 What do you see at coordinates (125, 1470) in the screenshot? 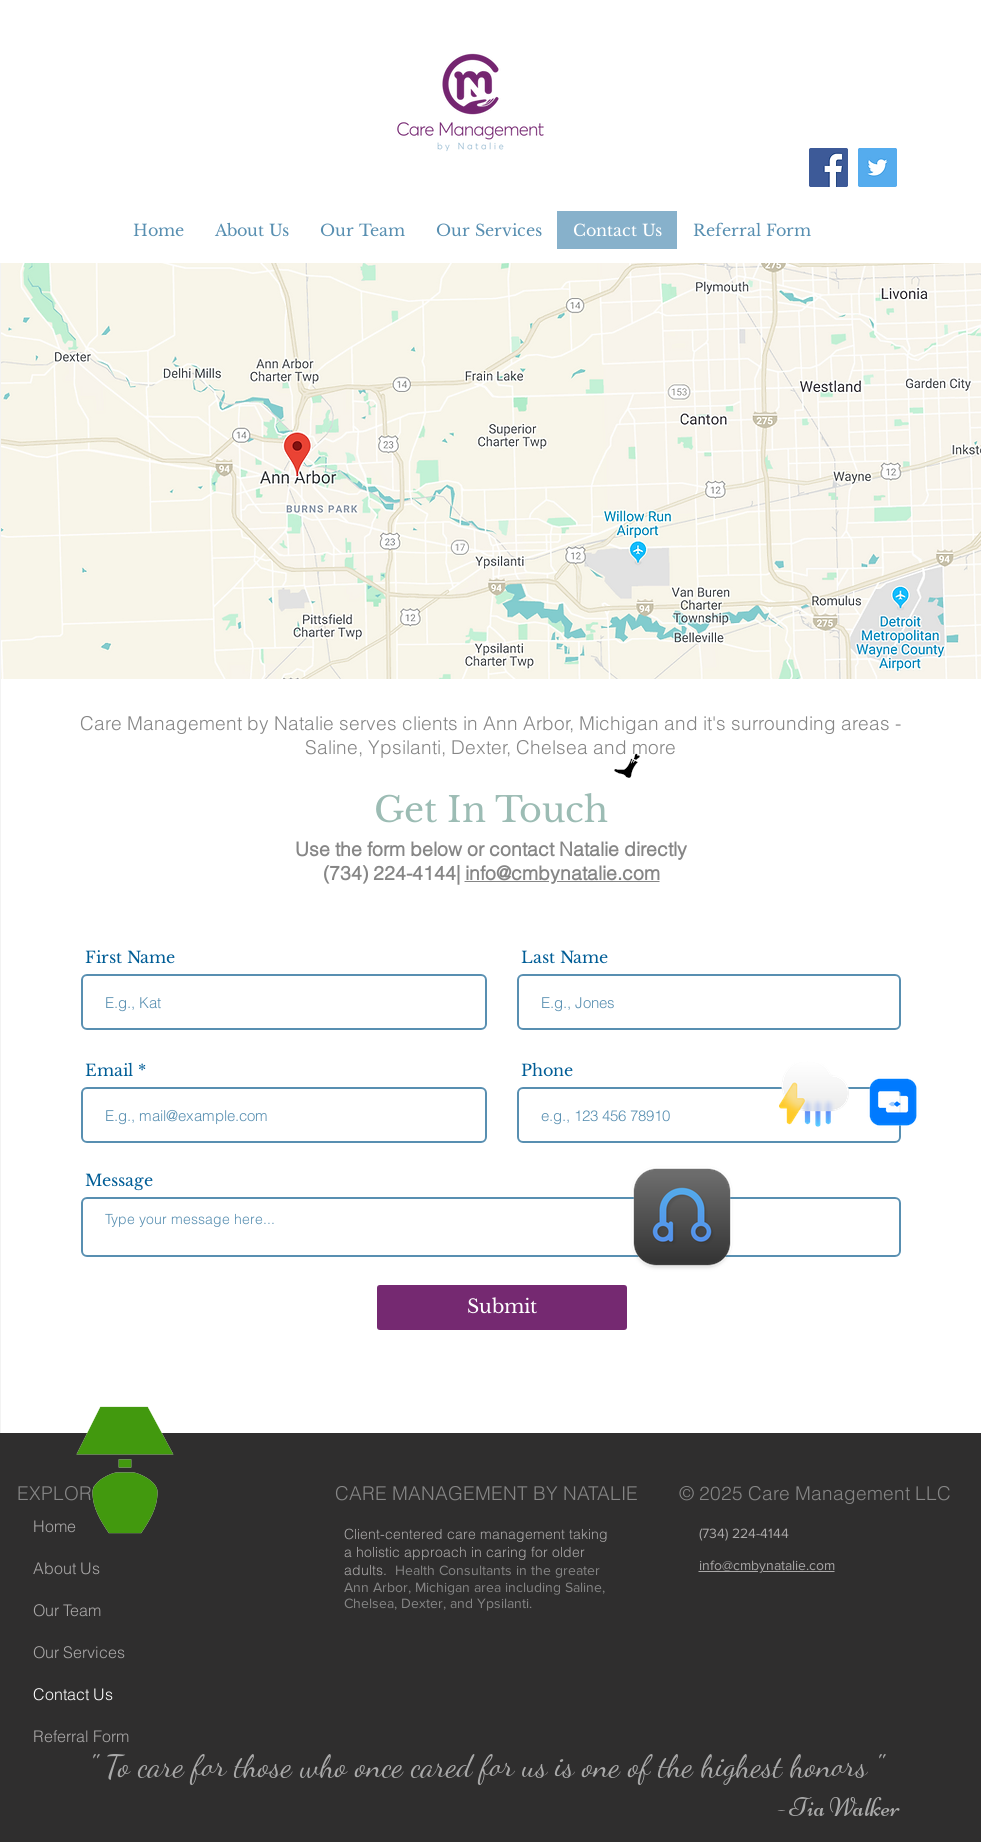
I see `toggle bedside lamp or night light` at bounding box center [125, 1470].